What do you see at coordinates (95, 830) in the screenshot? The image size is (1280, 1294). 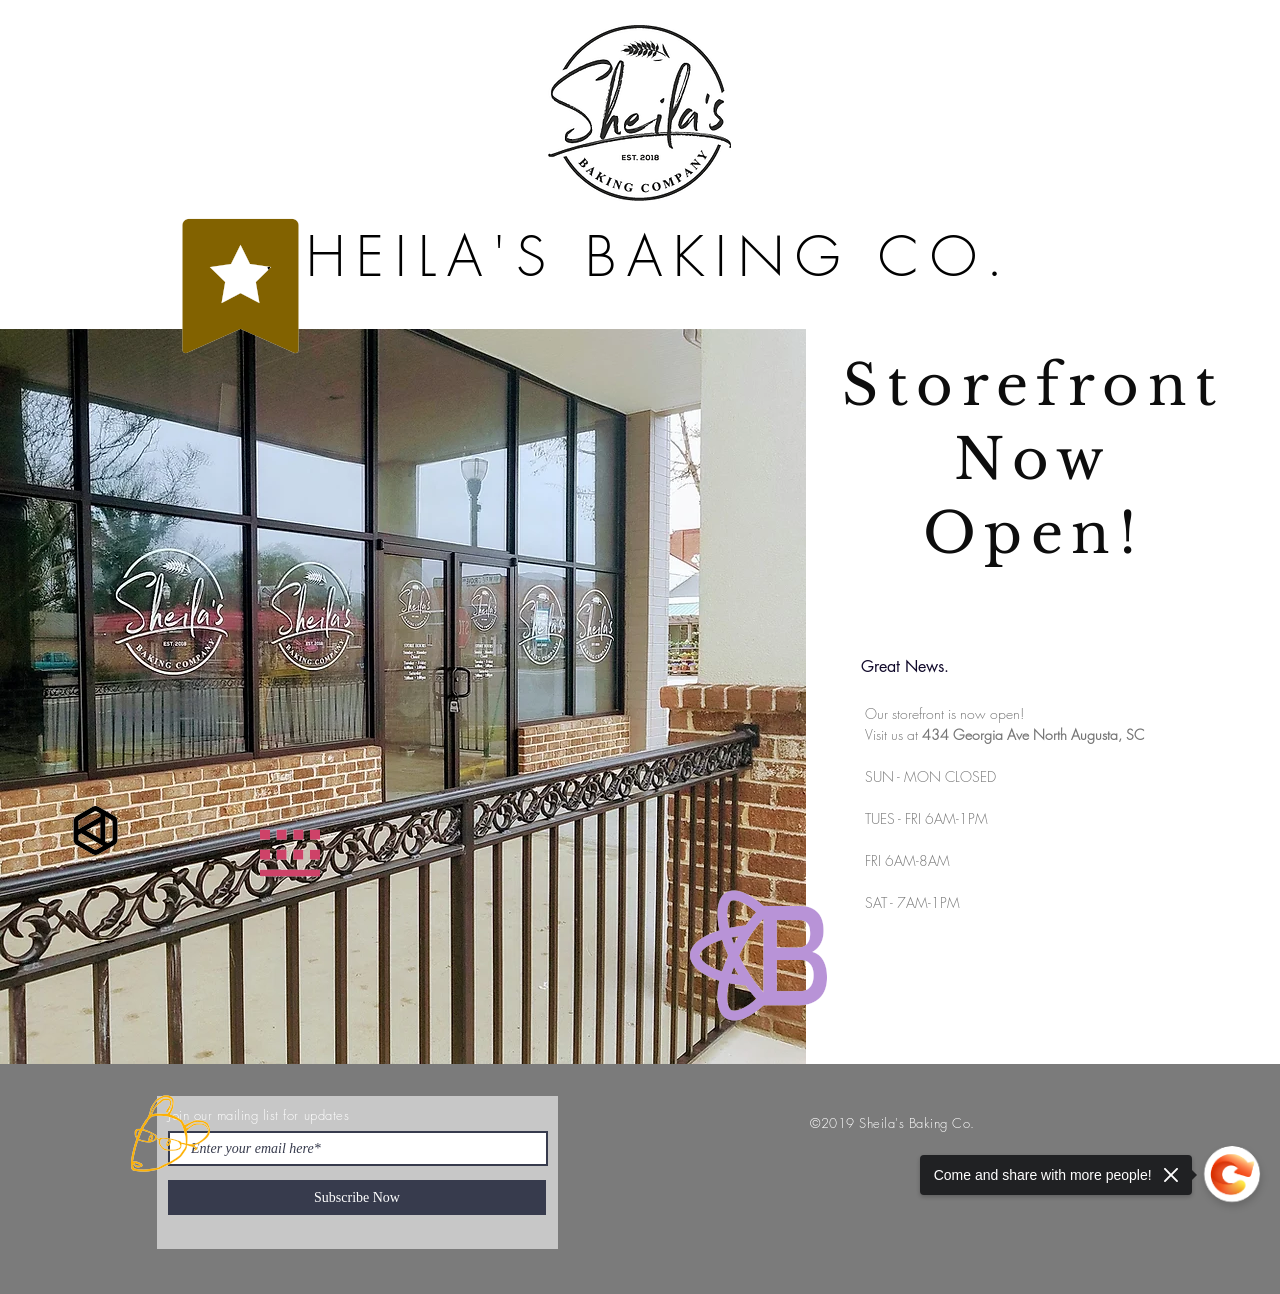 I see `pdm python package manager logo` at bounding box center [95, 830].